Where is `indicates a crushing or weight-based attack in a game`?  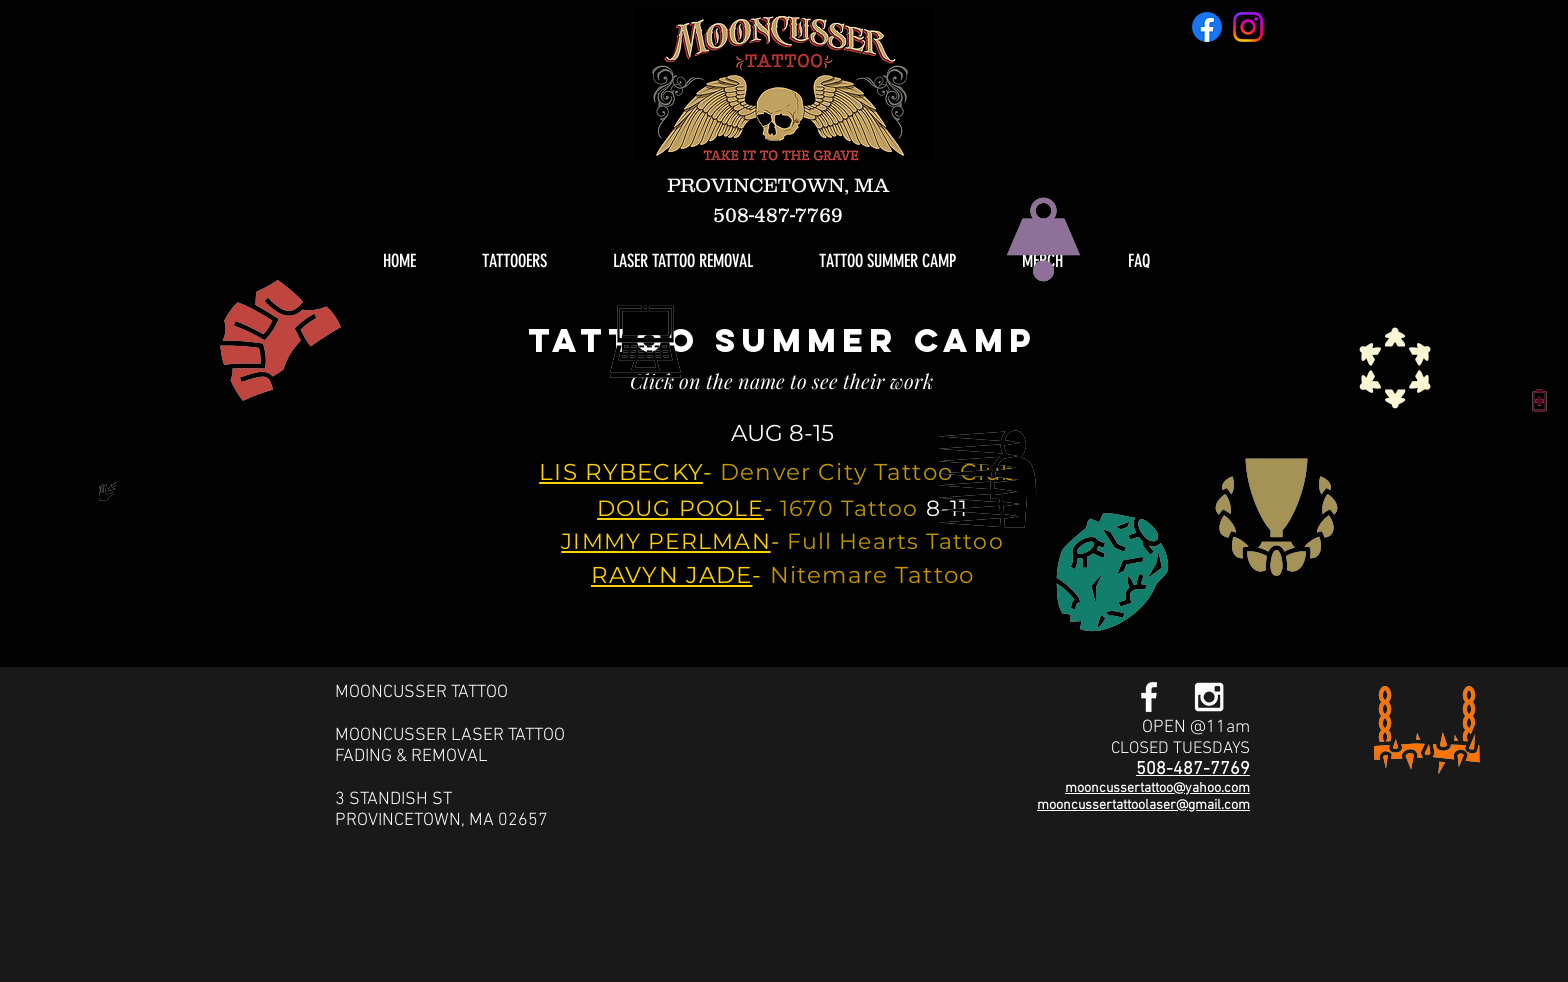 indicates a crushing or weight-based attack in a game is located at coordinates (1043, 239).